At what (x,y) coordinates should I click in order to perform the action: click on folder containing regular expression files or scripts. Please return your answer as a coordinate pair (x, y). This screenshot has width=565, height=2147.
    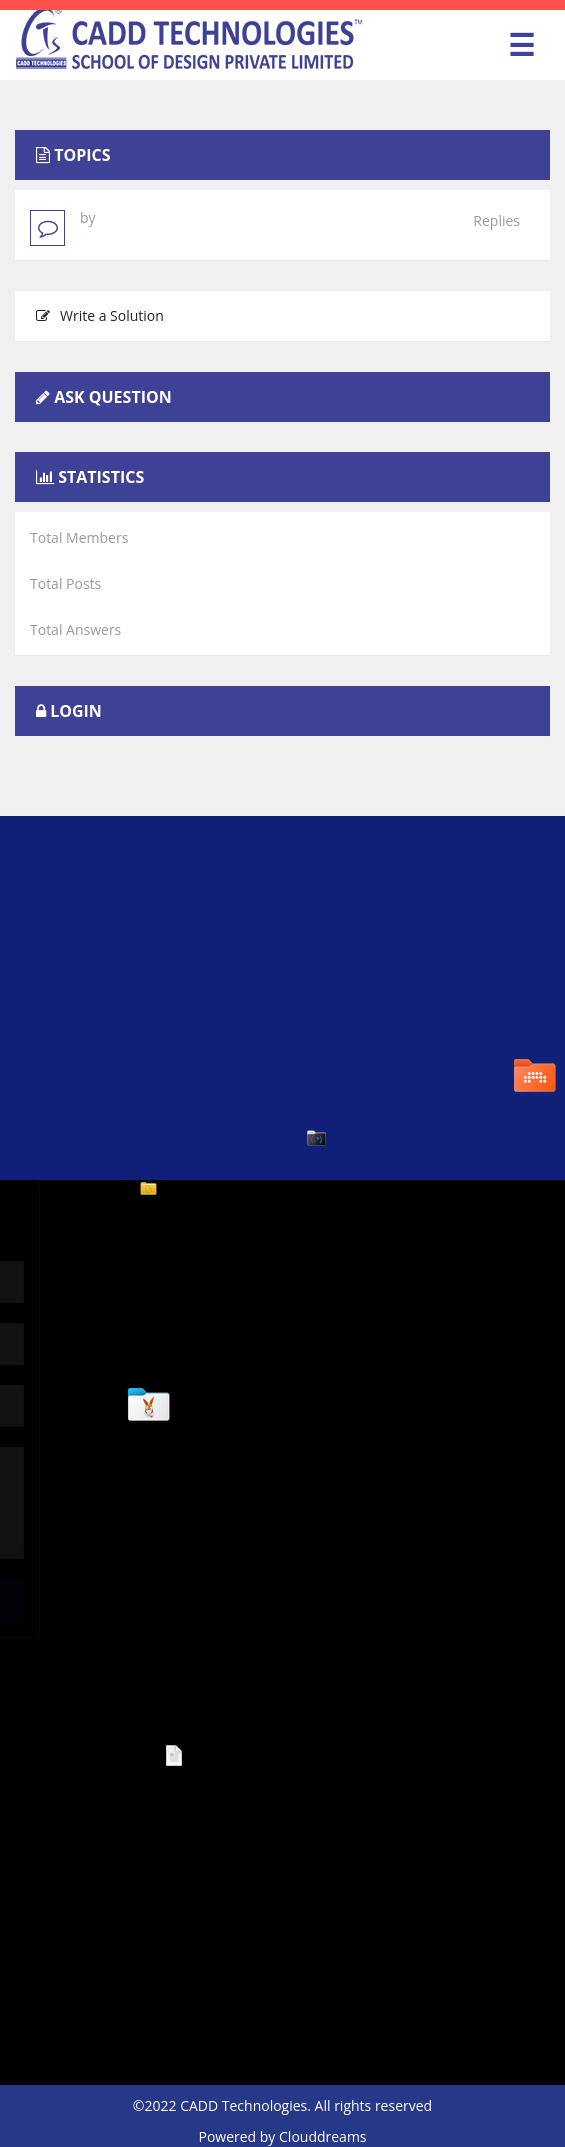
    Looking at the image, I should click on (316, 1138).